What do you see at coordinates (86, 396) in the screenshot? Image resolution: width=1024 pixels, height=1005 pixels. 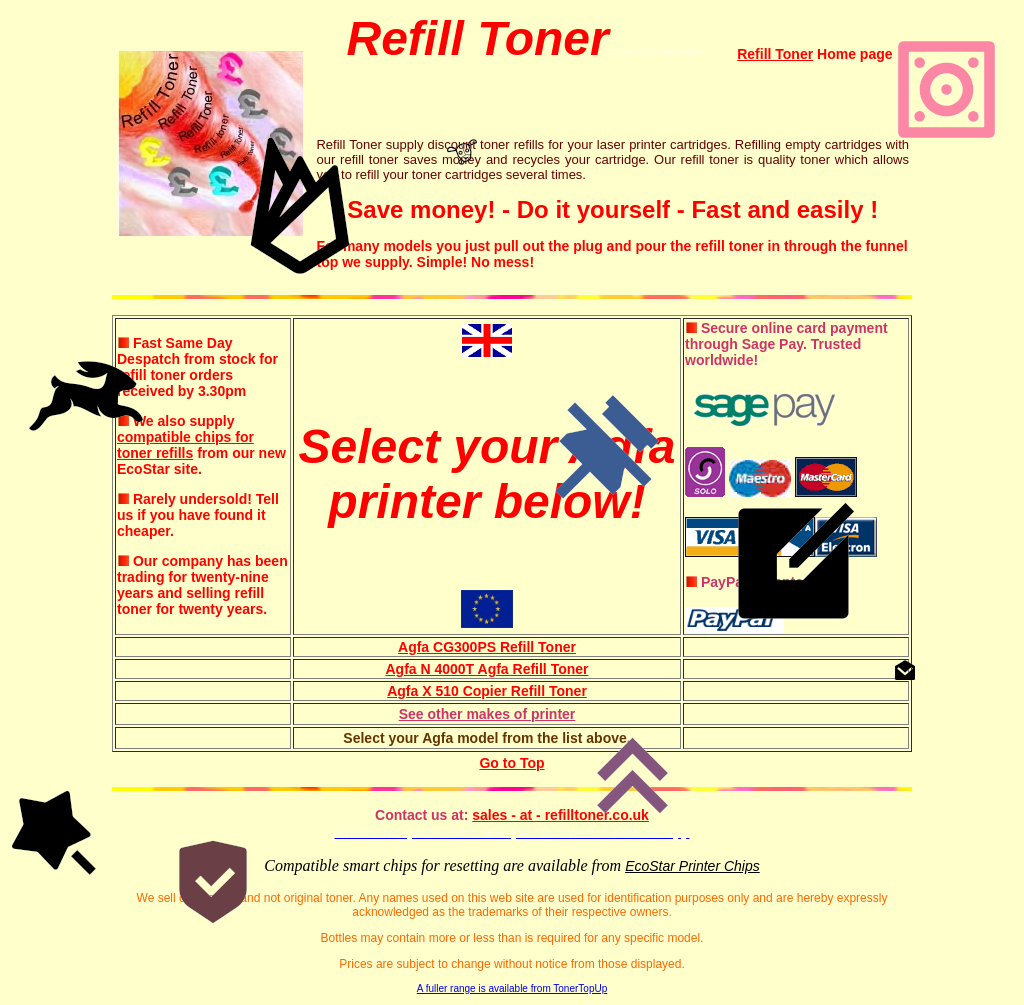 I see `directus brand logo` at bounding box center [86, 396].